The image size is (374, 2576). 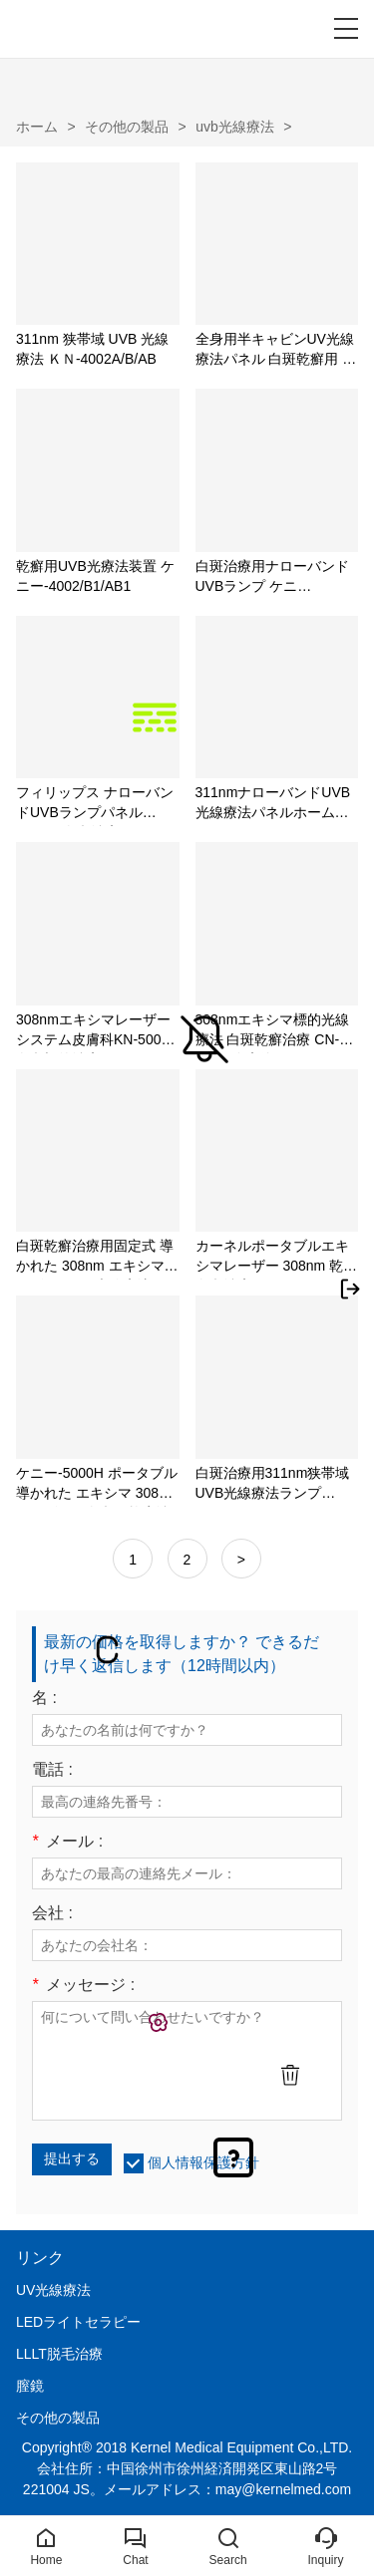 I want to click on sign out of your account, so click(x=349, y=1288).